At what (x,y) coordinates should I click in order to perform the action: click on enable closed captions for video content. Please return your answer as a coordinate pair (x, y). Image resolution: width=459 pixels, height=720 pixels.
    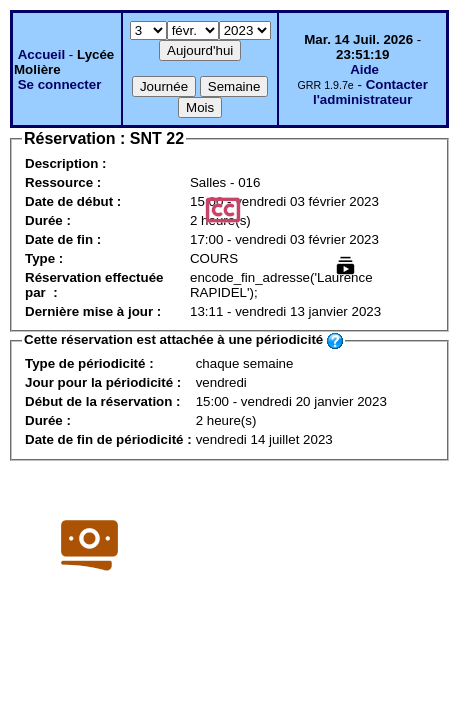
    Looking at the image, I should click on (223, 210).